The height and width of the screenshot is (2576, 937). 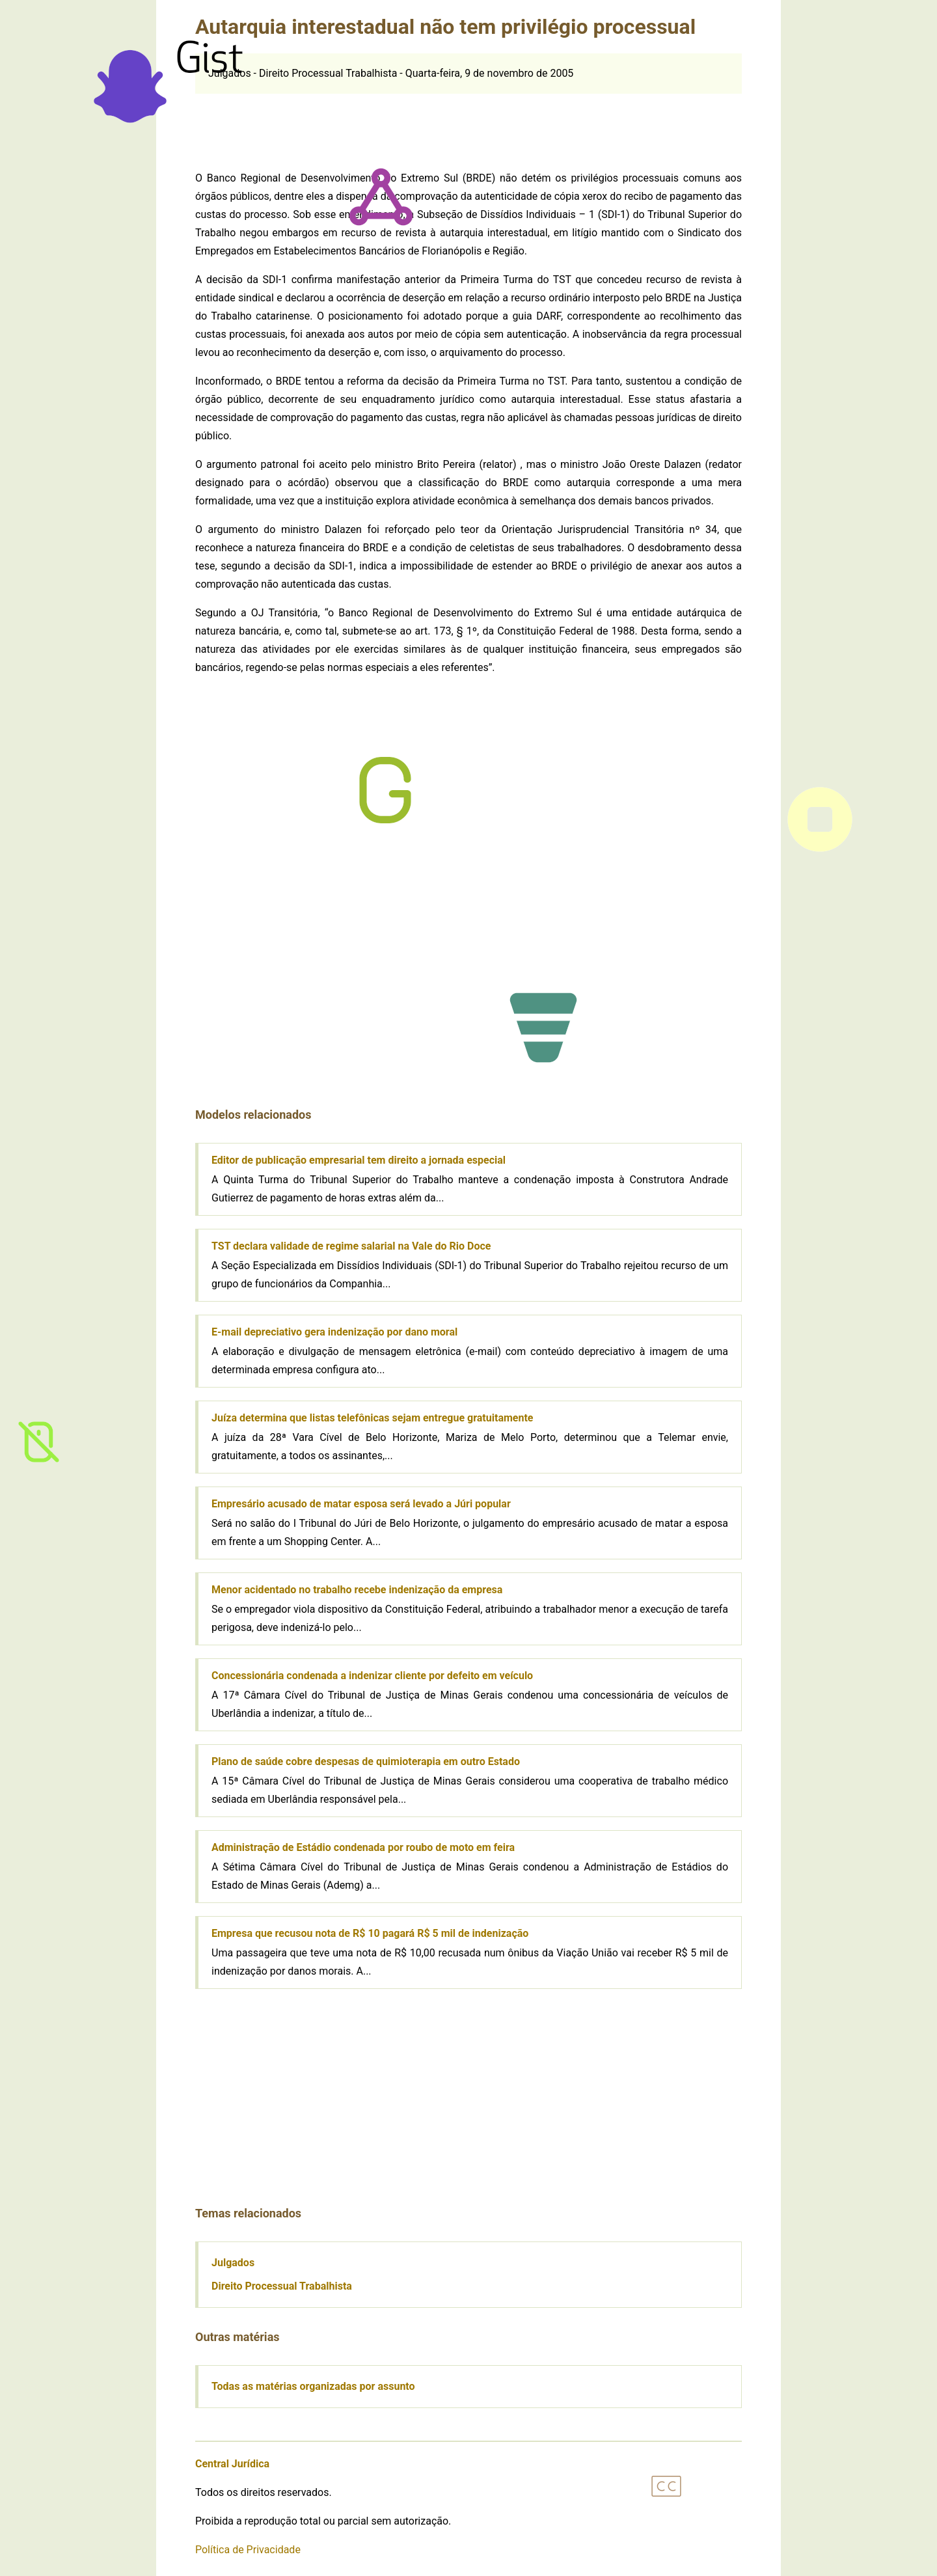 What do you see at coordinates (381, 197) in the screenshot?
I see `view ring network topology` at bounding box center [381, 197].